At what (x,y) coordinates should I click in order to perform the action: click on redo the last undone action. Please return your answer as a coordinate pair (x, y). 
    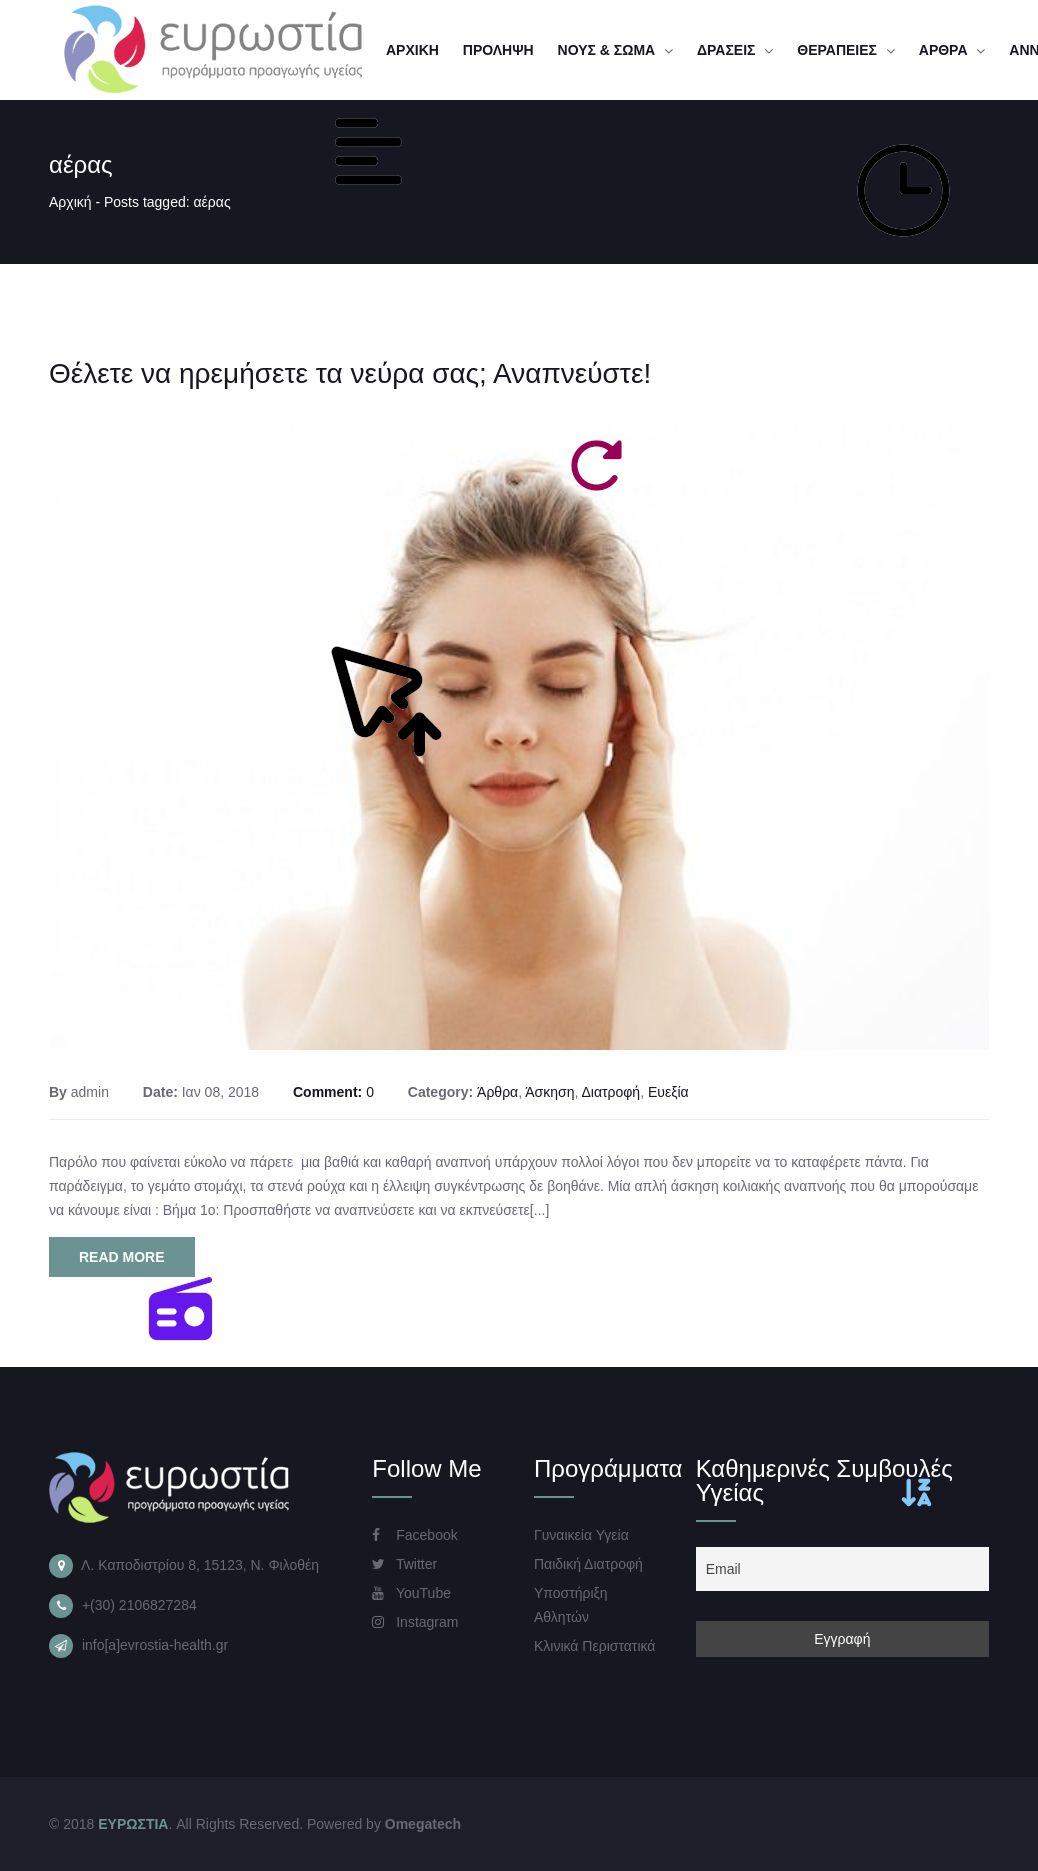
    Looking at the image, I should click on (596, 465).